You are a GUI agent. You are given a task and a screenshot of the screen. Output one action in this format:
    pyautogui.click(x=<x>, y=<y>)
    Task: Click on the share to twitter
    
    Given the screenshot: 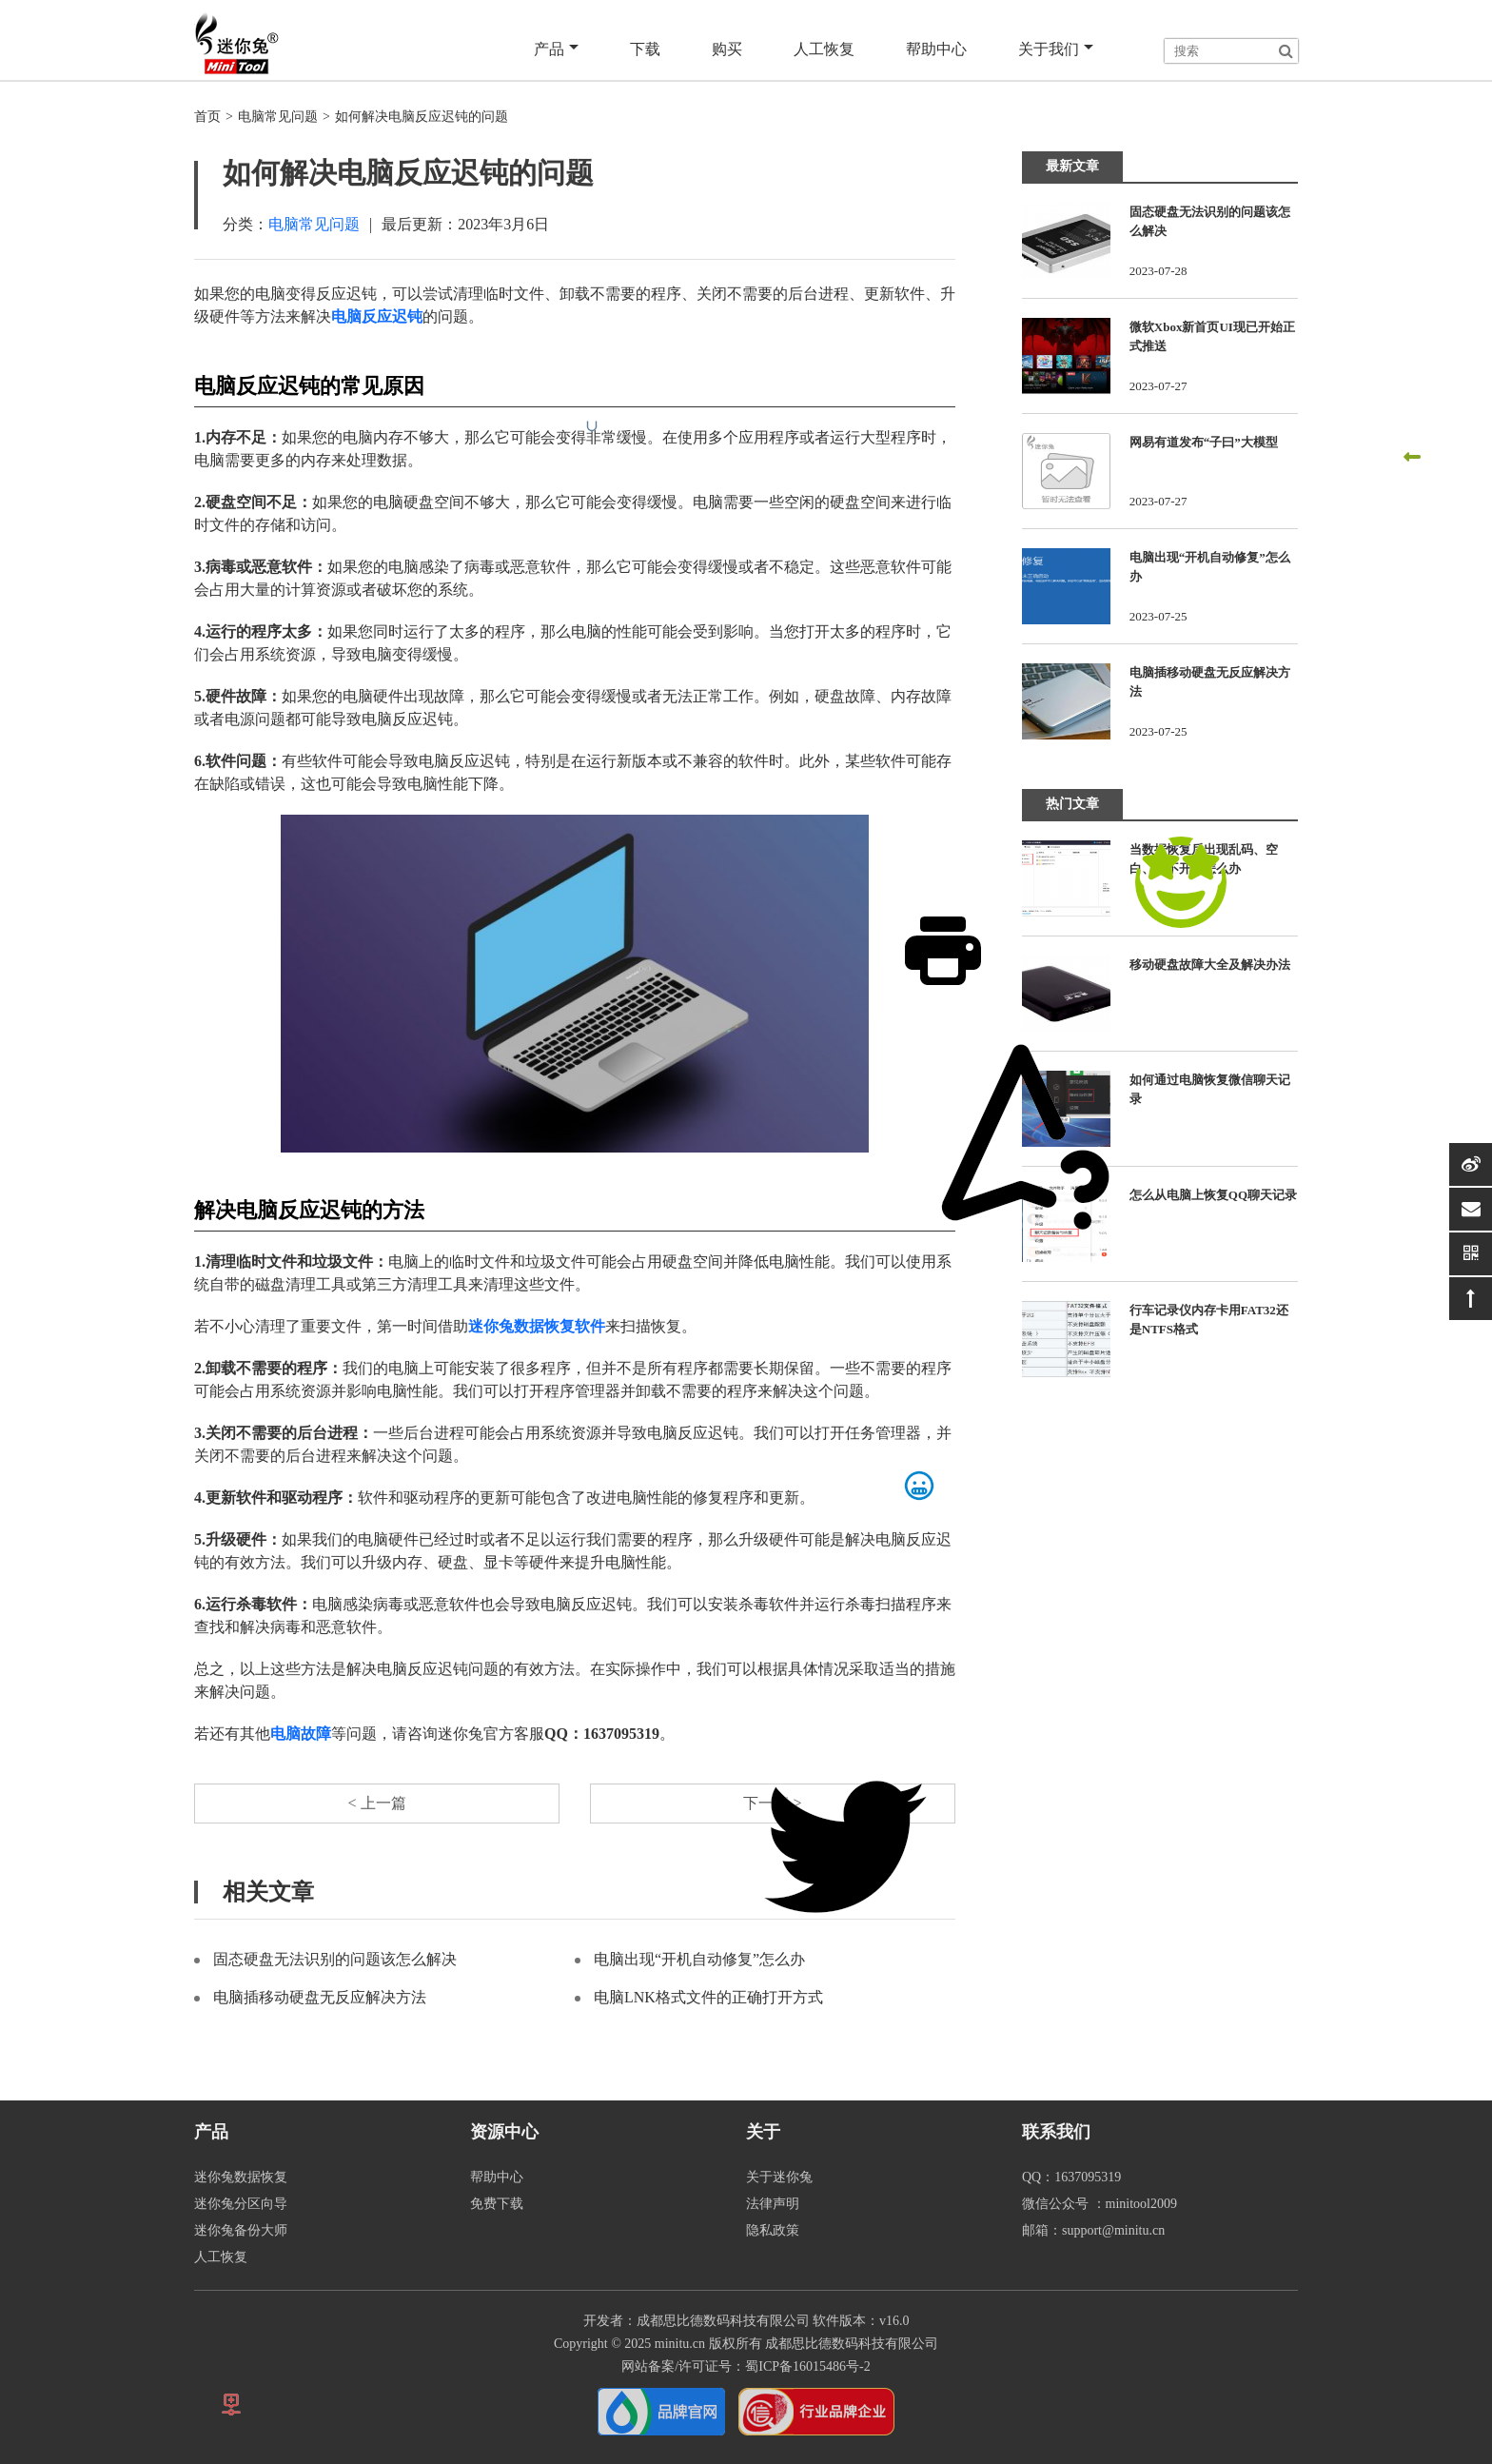 What is the action you would take?
    pyautogui.click(x=845, y=1846)
    